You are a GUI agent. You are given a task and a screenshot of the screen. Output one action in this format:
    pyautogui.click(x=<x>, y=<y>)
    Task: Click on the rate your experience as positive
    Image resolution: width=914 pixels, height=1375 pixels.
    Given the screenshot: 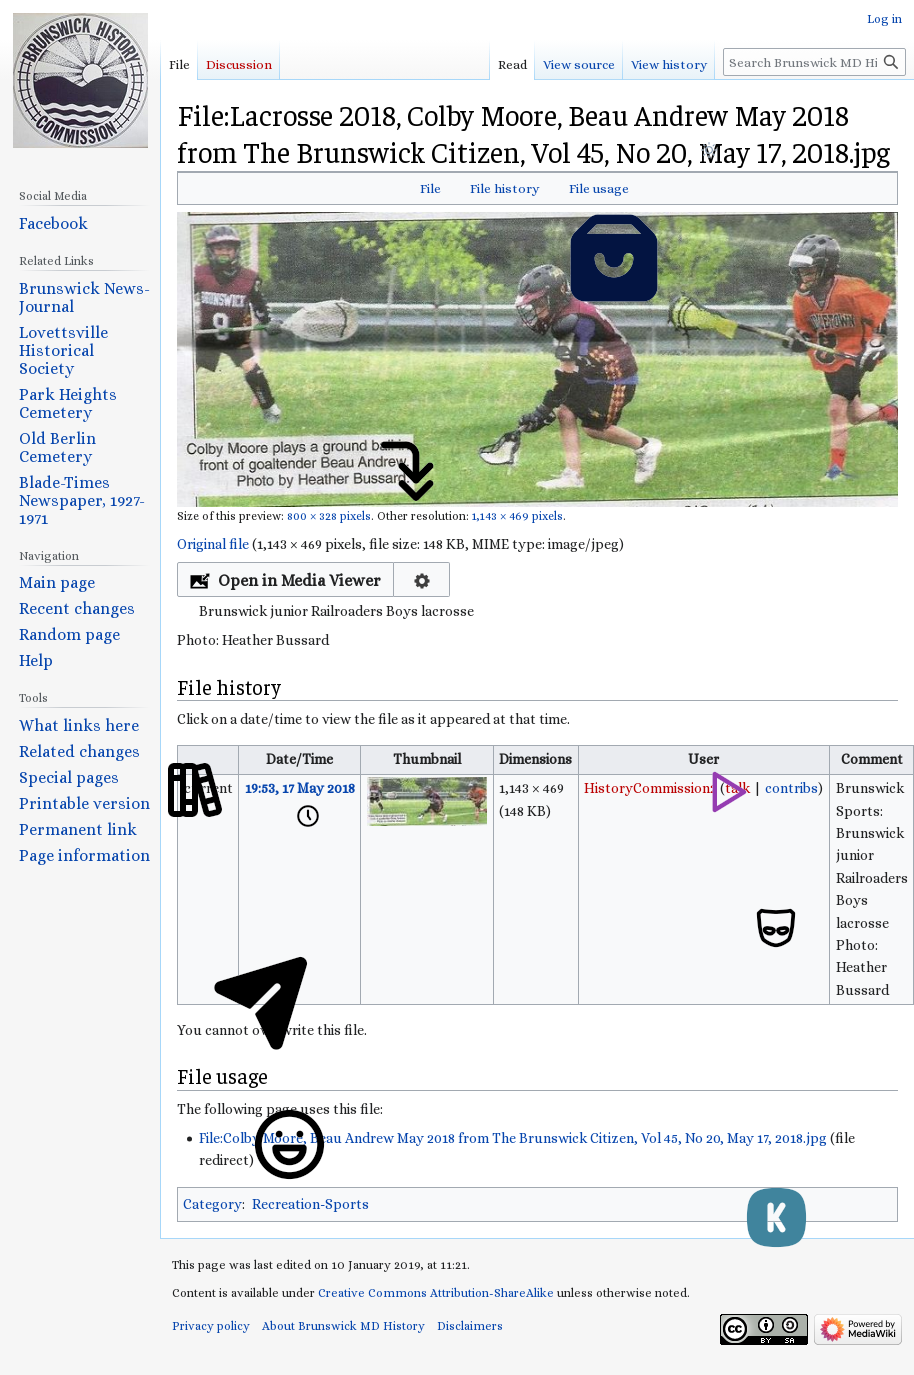 What is the action you would take?
    pyautogui.click(x=289, y=1144)
    